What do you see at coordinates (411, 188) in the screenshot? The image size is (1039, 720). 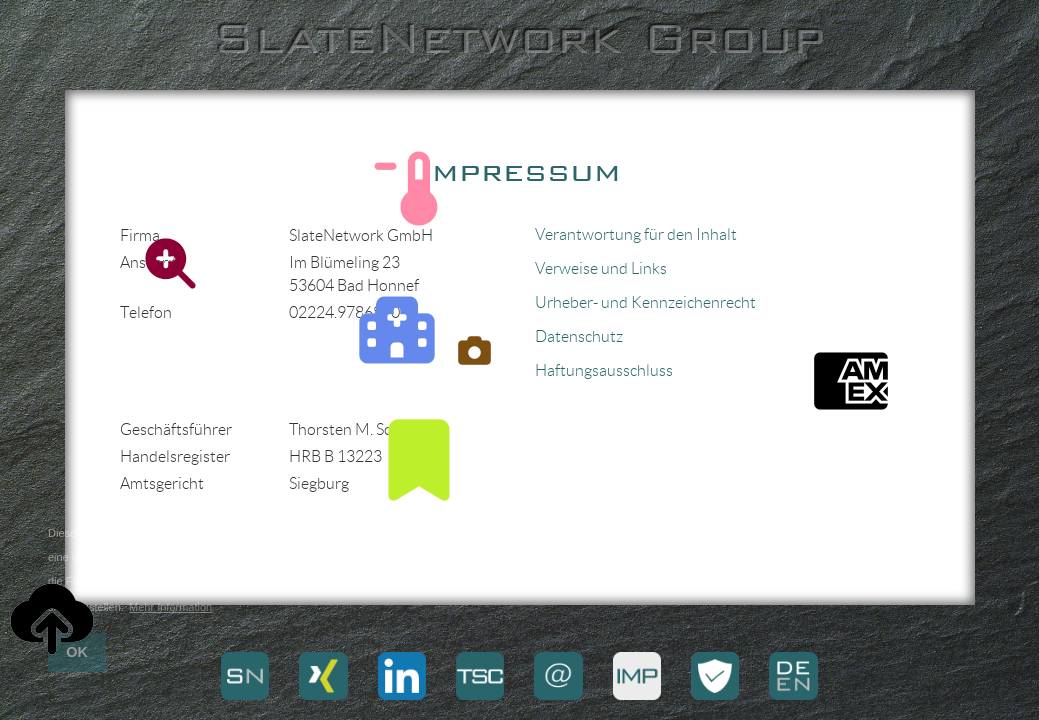 I see `decrease temperature setting` at bounding box center [411, 188].